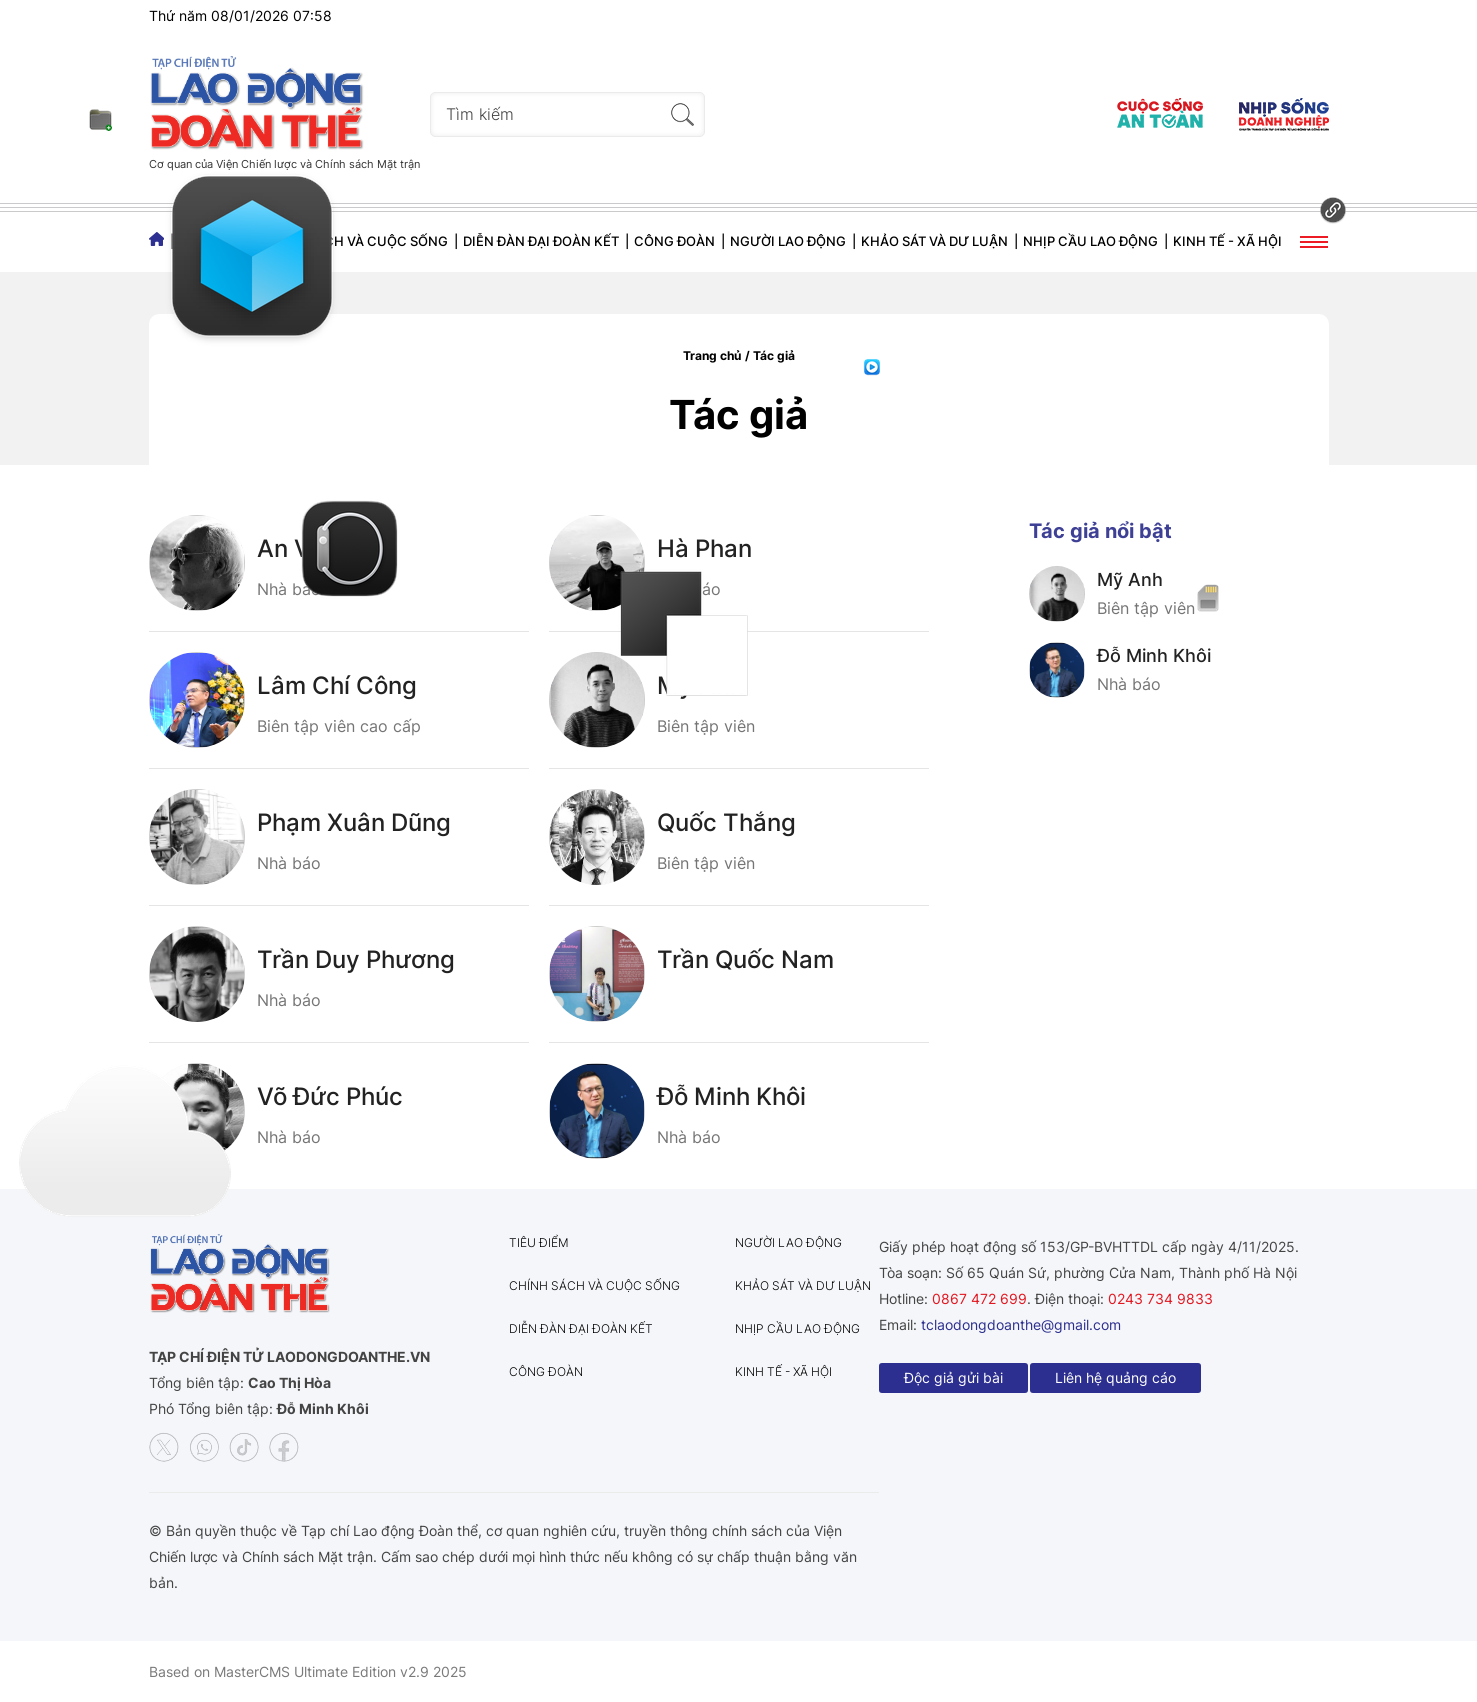  I want to click on access removable storage device, so click(1208, 598).